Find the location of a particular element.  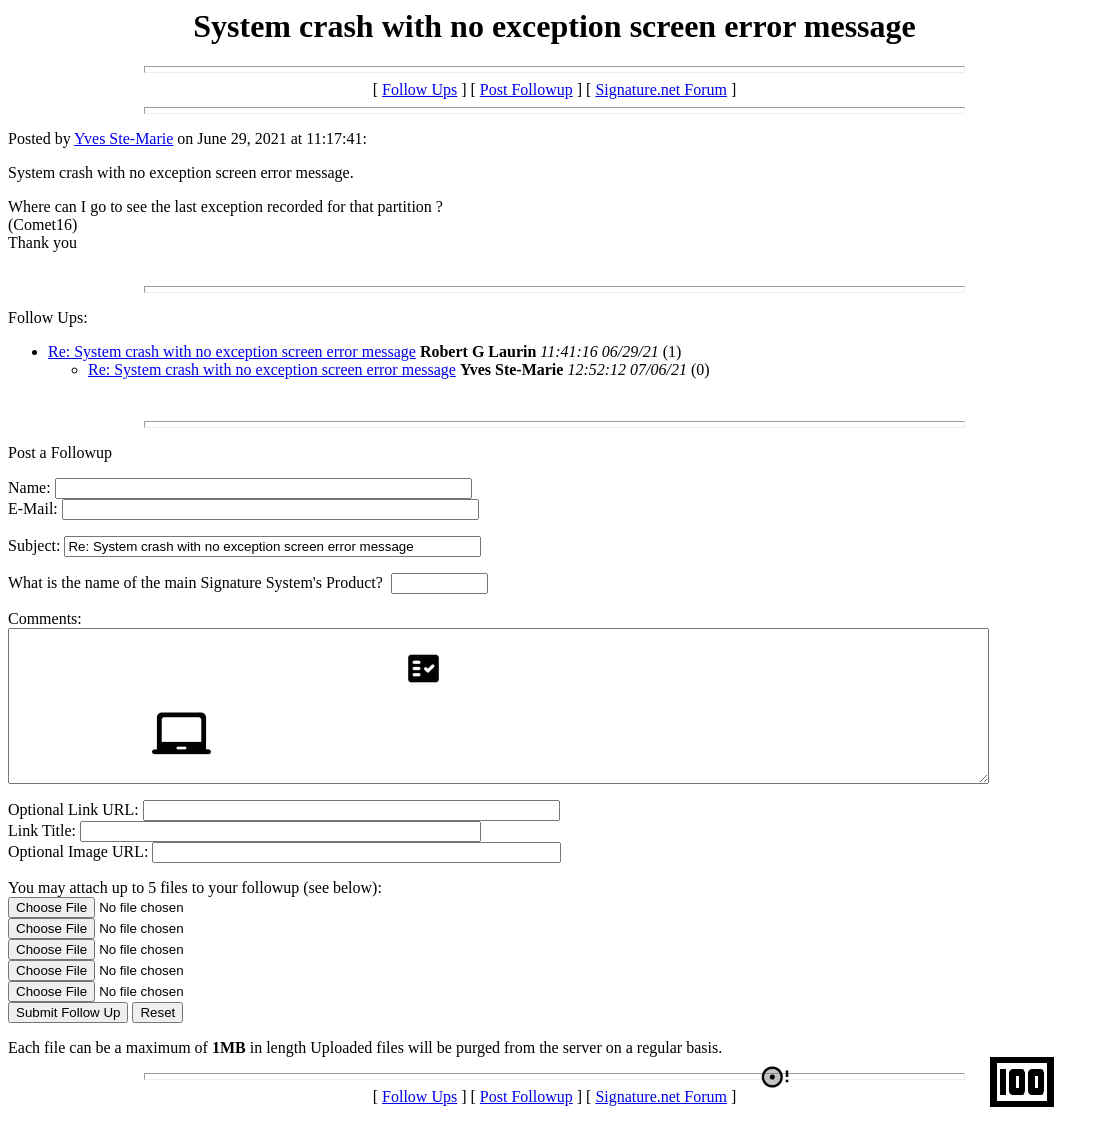

indicates storage disc is full is located at coordinates (775, 1077).